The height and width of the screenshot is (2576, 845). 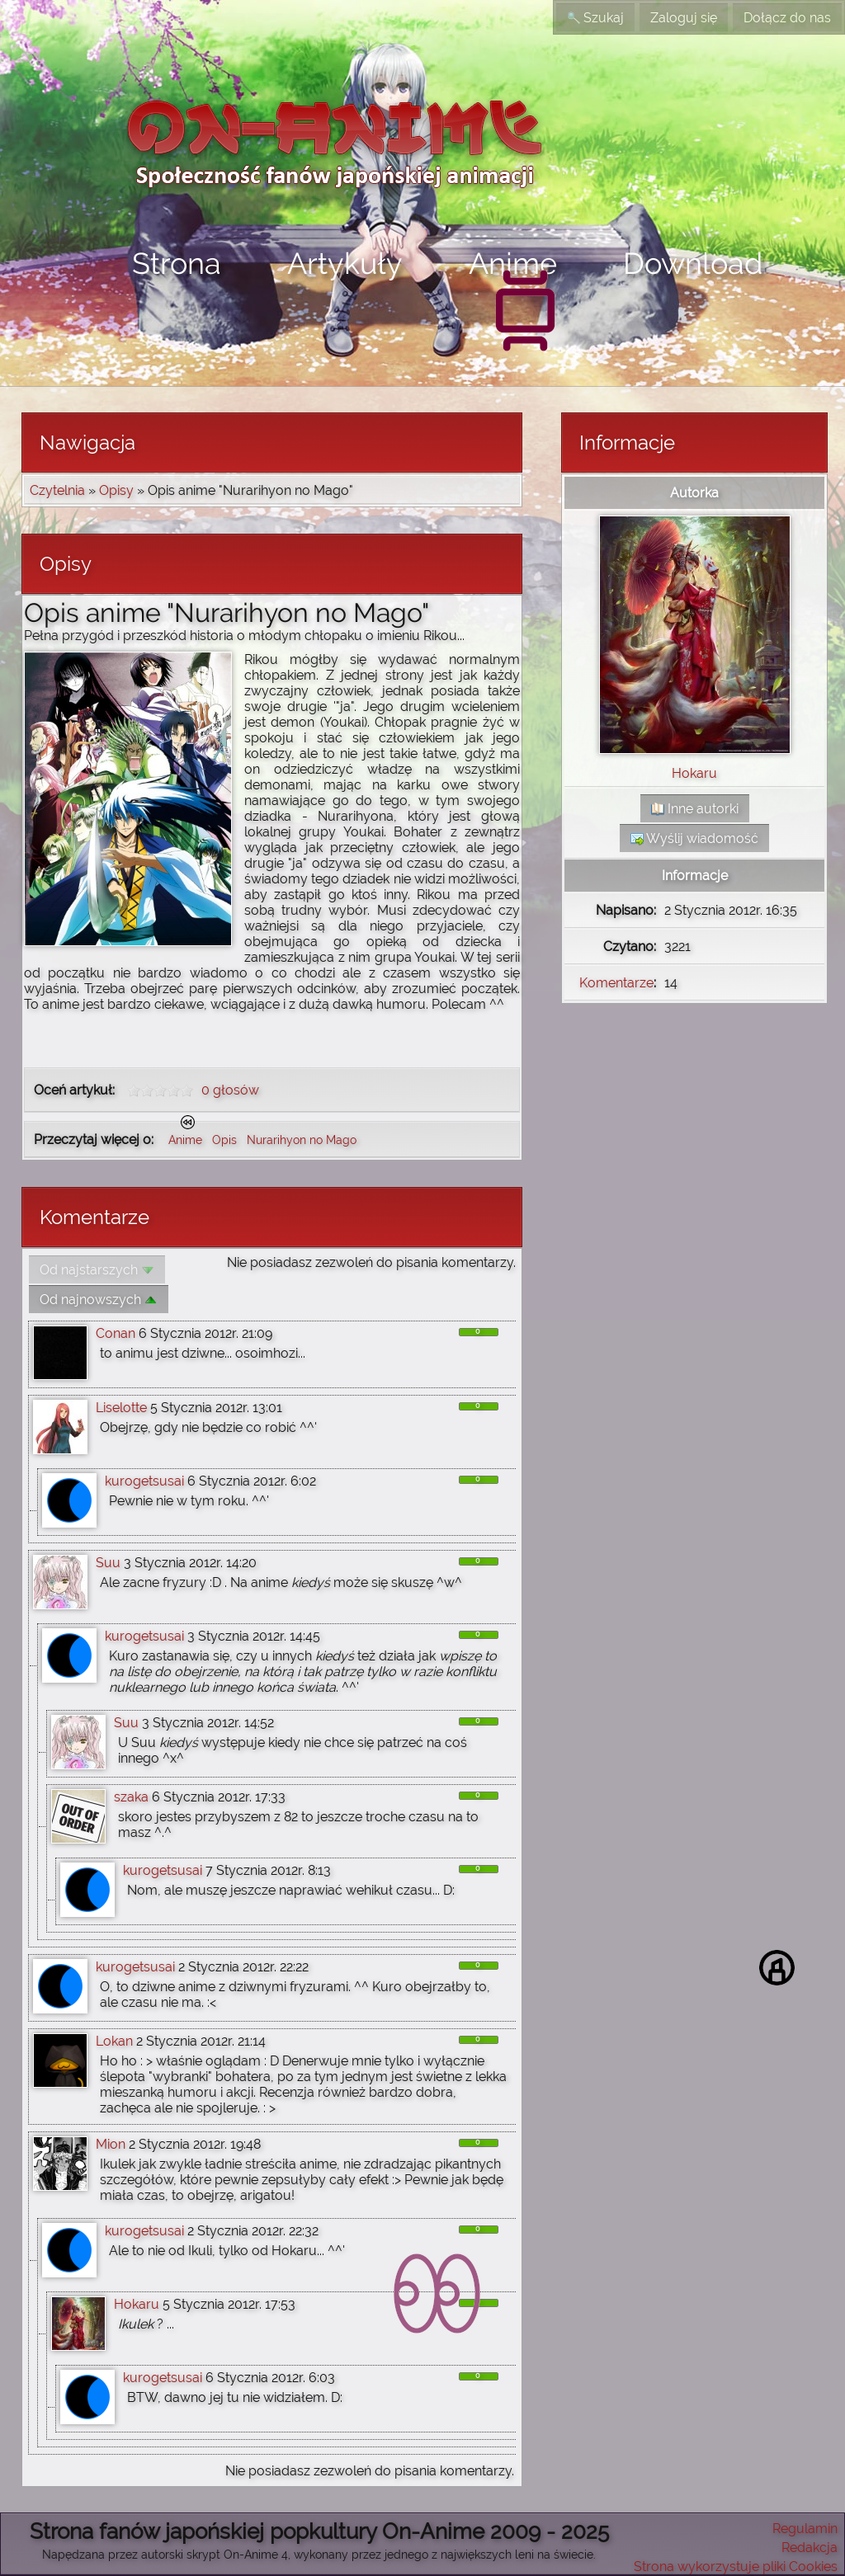 I want to click on rewind or skip backward in media playback, so click(x=187, y=1122).